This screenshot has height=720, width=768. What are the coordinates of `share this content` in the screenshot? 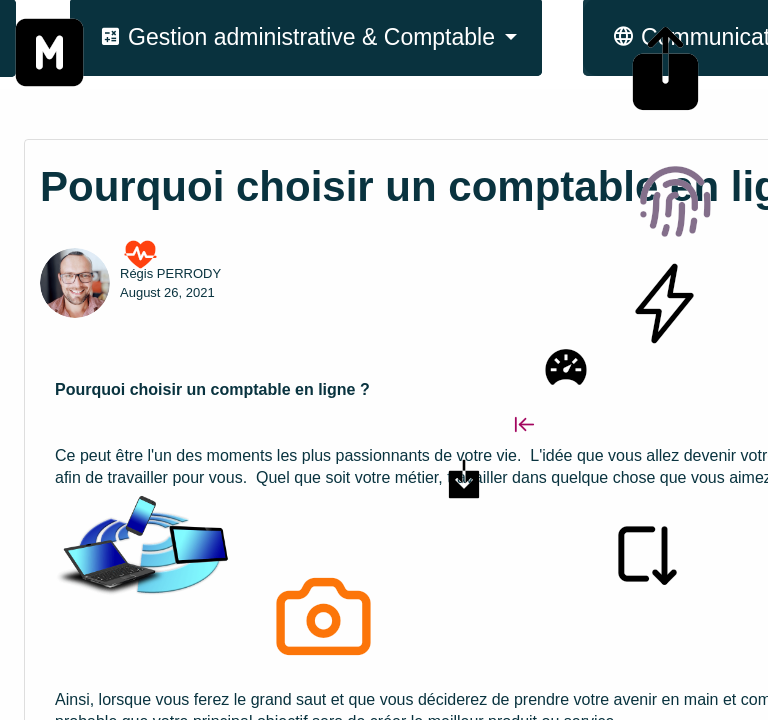 It's located at (665, 68).